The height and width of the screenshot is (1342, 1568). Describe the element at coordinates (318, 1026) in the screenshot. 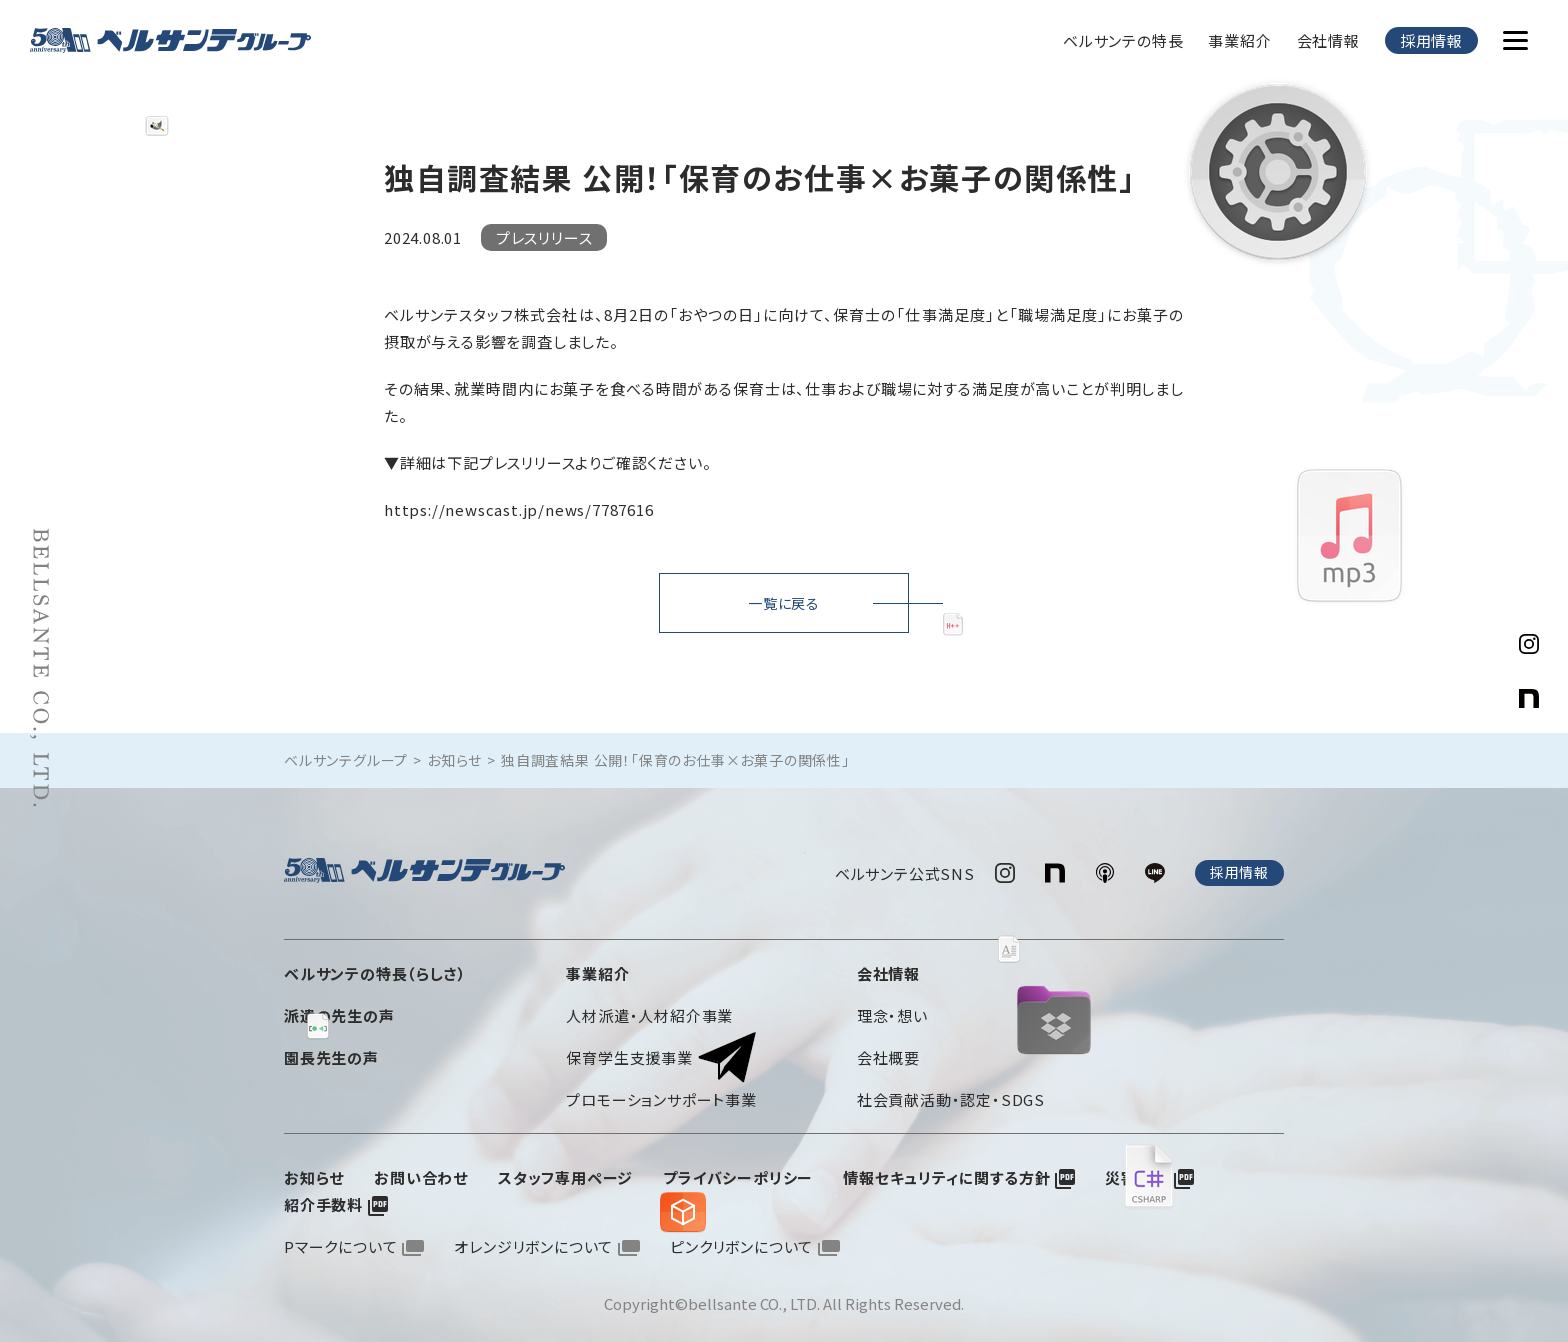

I see `a systemd unit configuration file` at that location.